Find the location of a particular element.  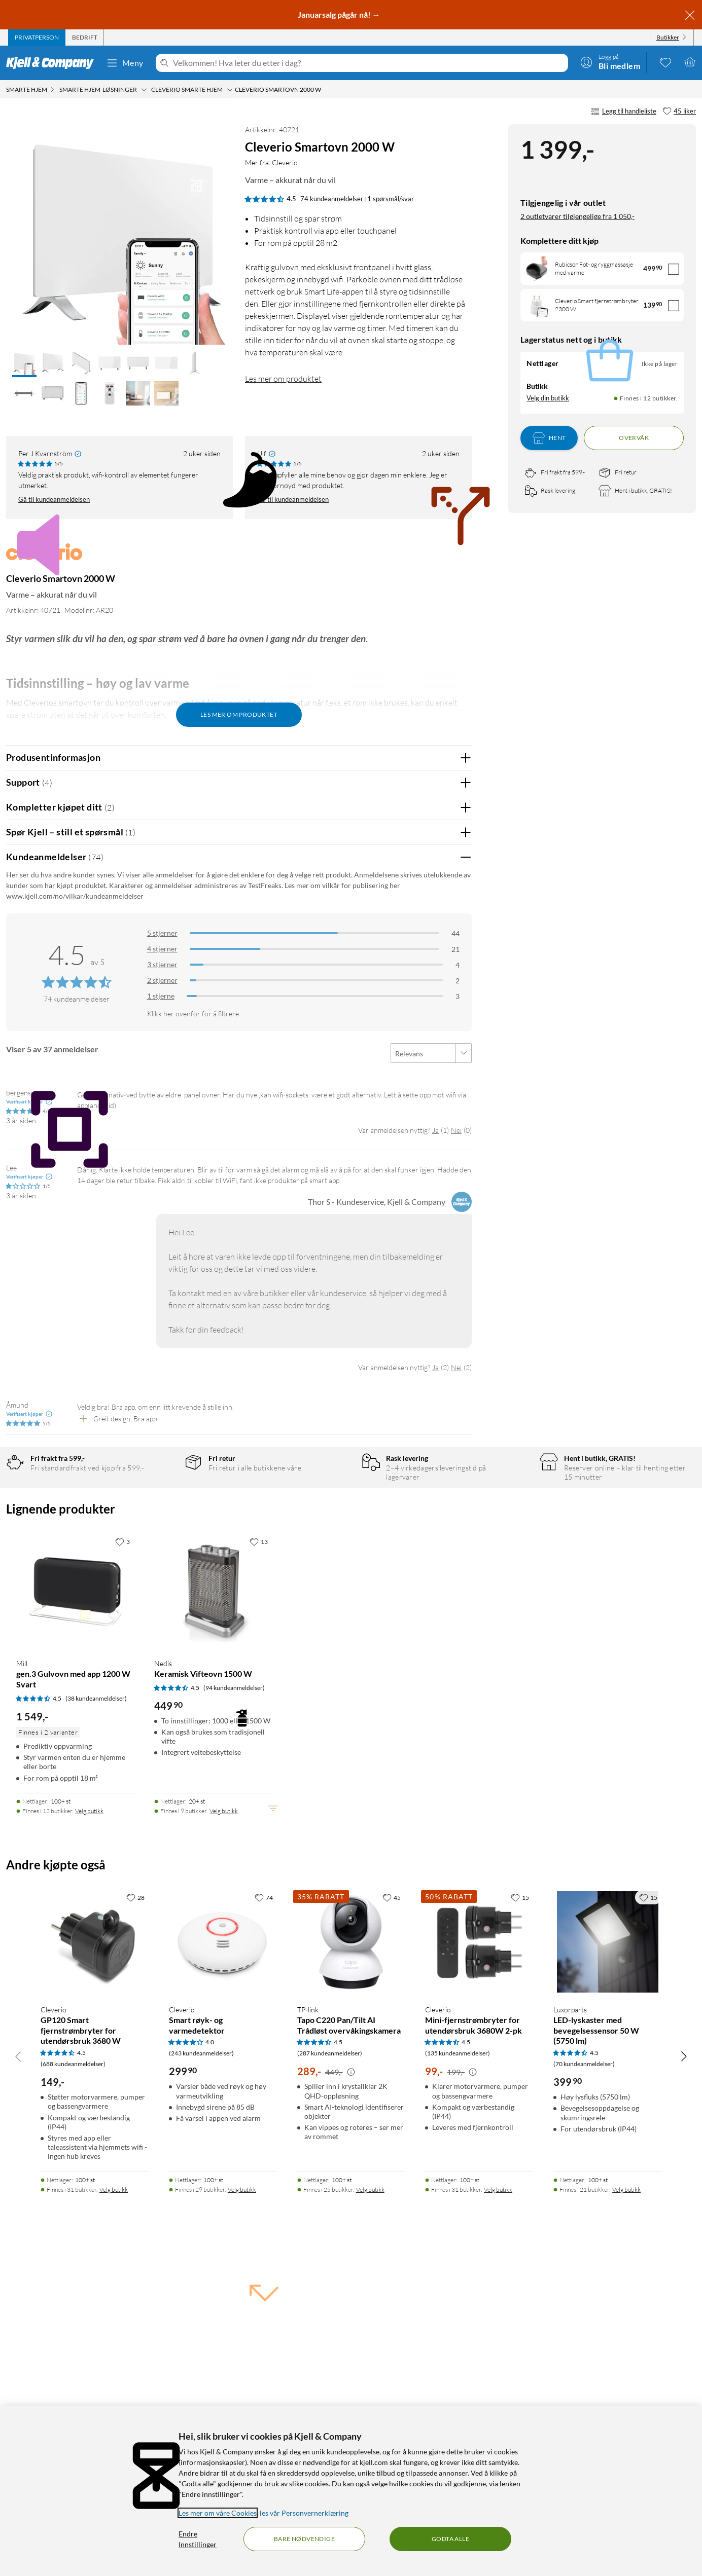

indicates a process is in progress is located at coordinates (156, 2476).